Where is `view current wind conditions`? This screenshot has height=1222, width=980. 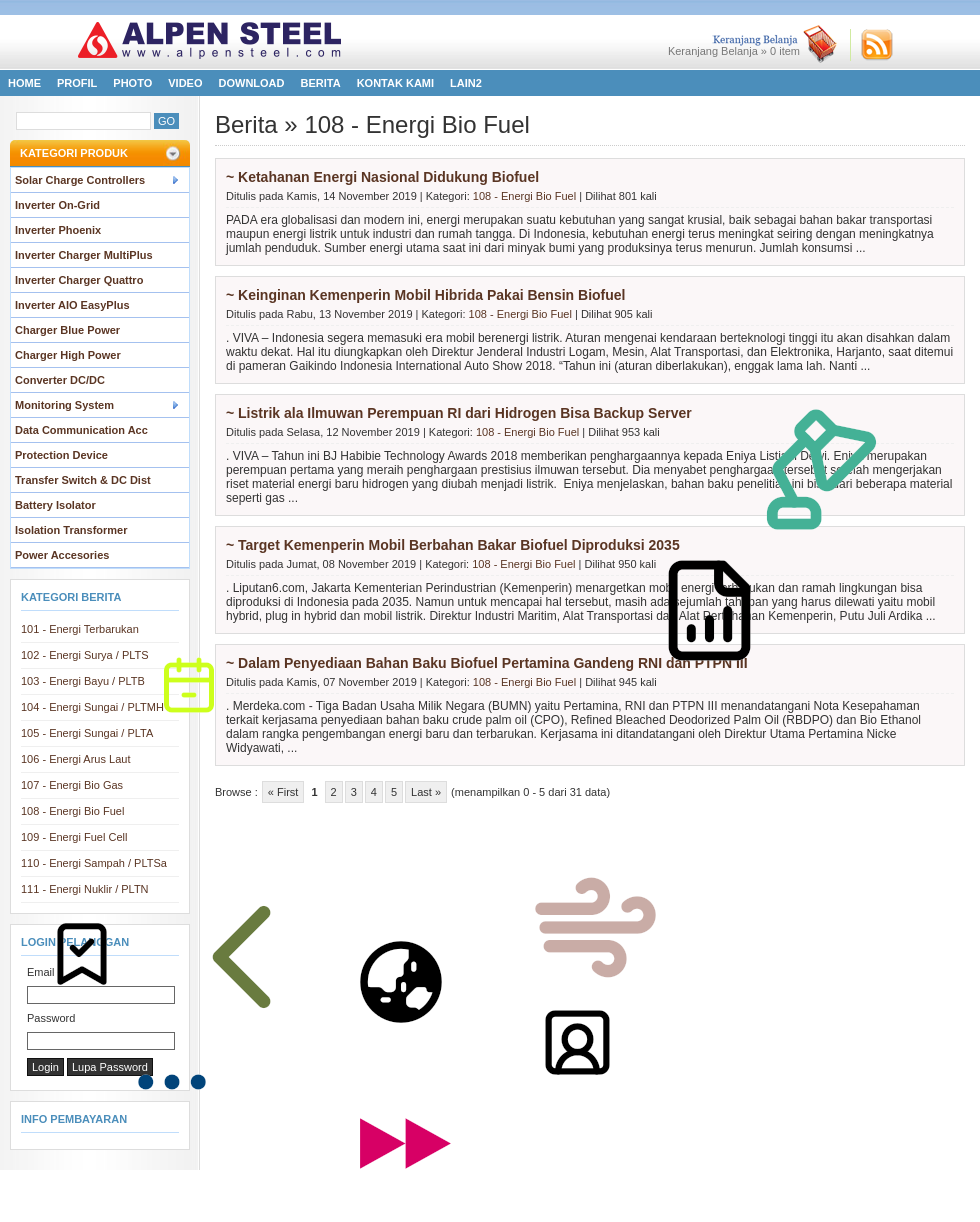
view current wind conditions is located at coordinates (595, 927).